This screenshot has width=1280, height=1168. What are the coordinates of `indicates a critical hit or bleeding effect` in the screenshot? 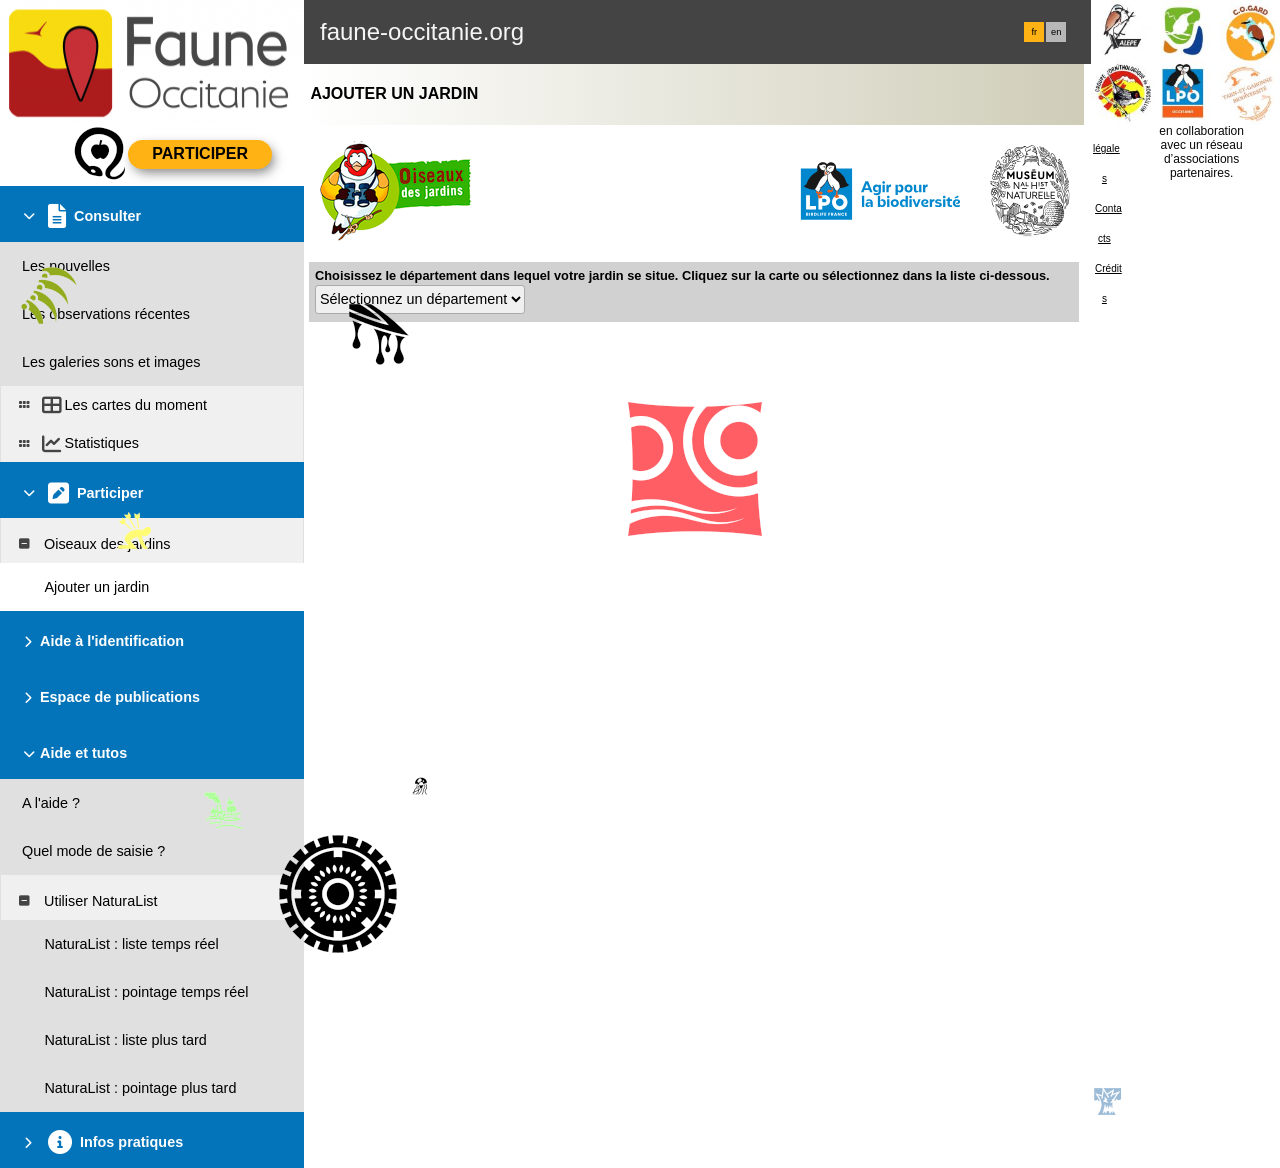 It's located at (379, 334).